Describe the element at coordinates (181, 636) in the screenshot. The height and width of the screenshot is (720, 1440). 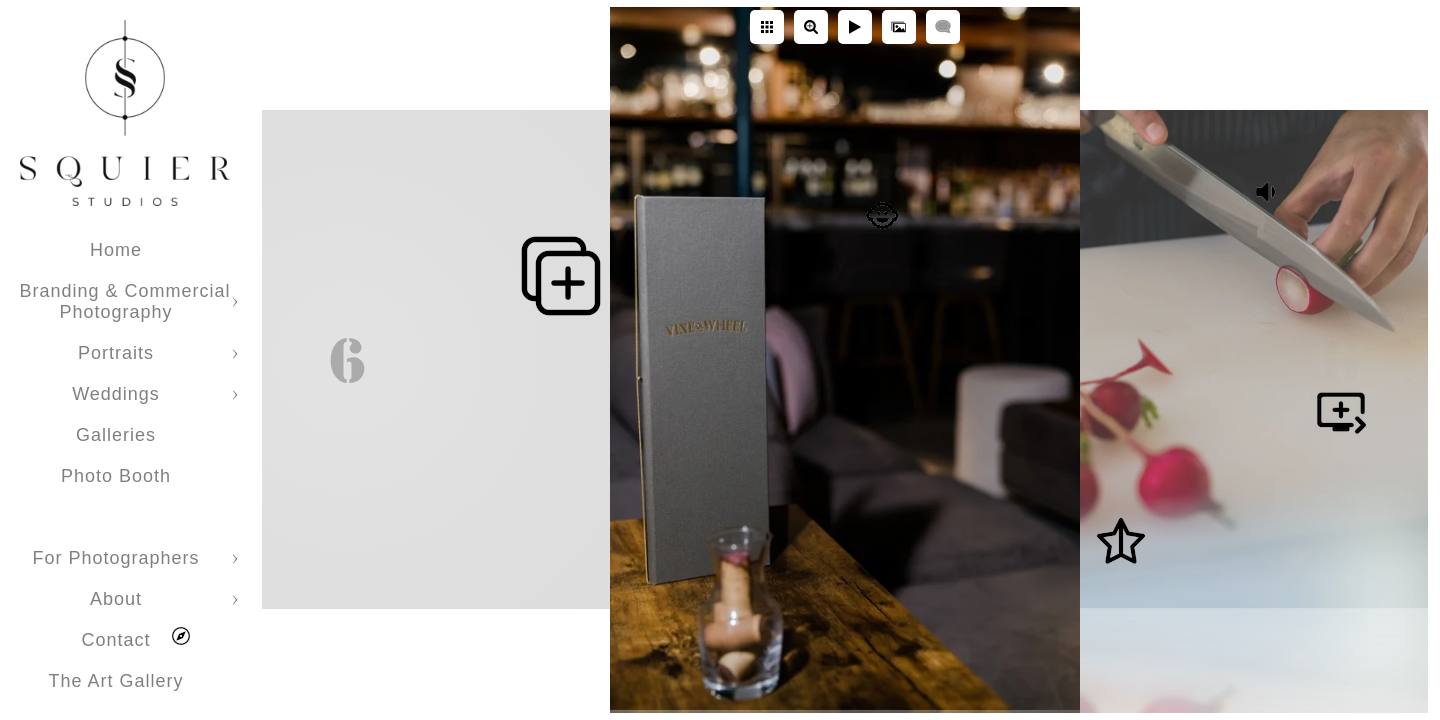
I see `access navigation or direction features` at that location.